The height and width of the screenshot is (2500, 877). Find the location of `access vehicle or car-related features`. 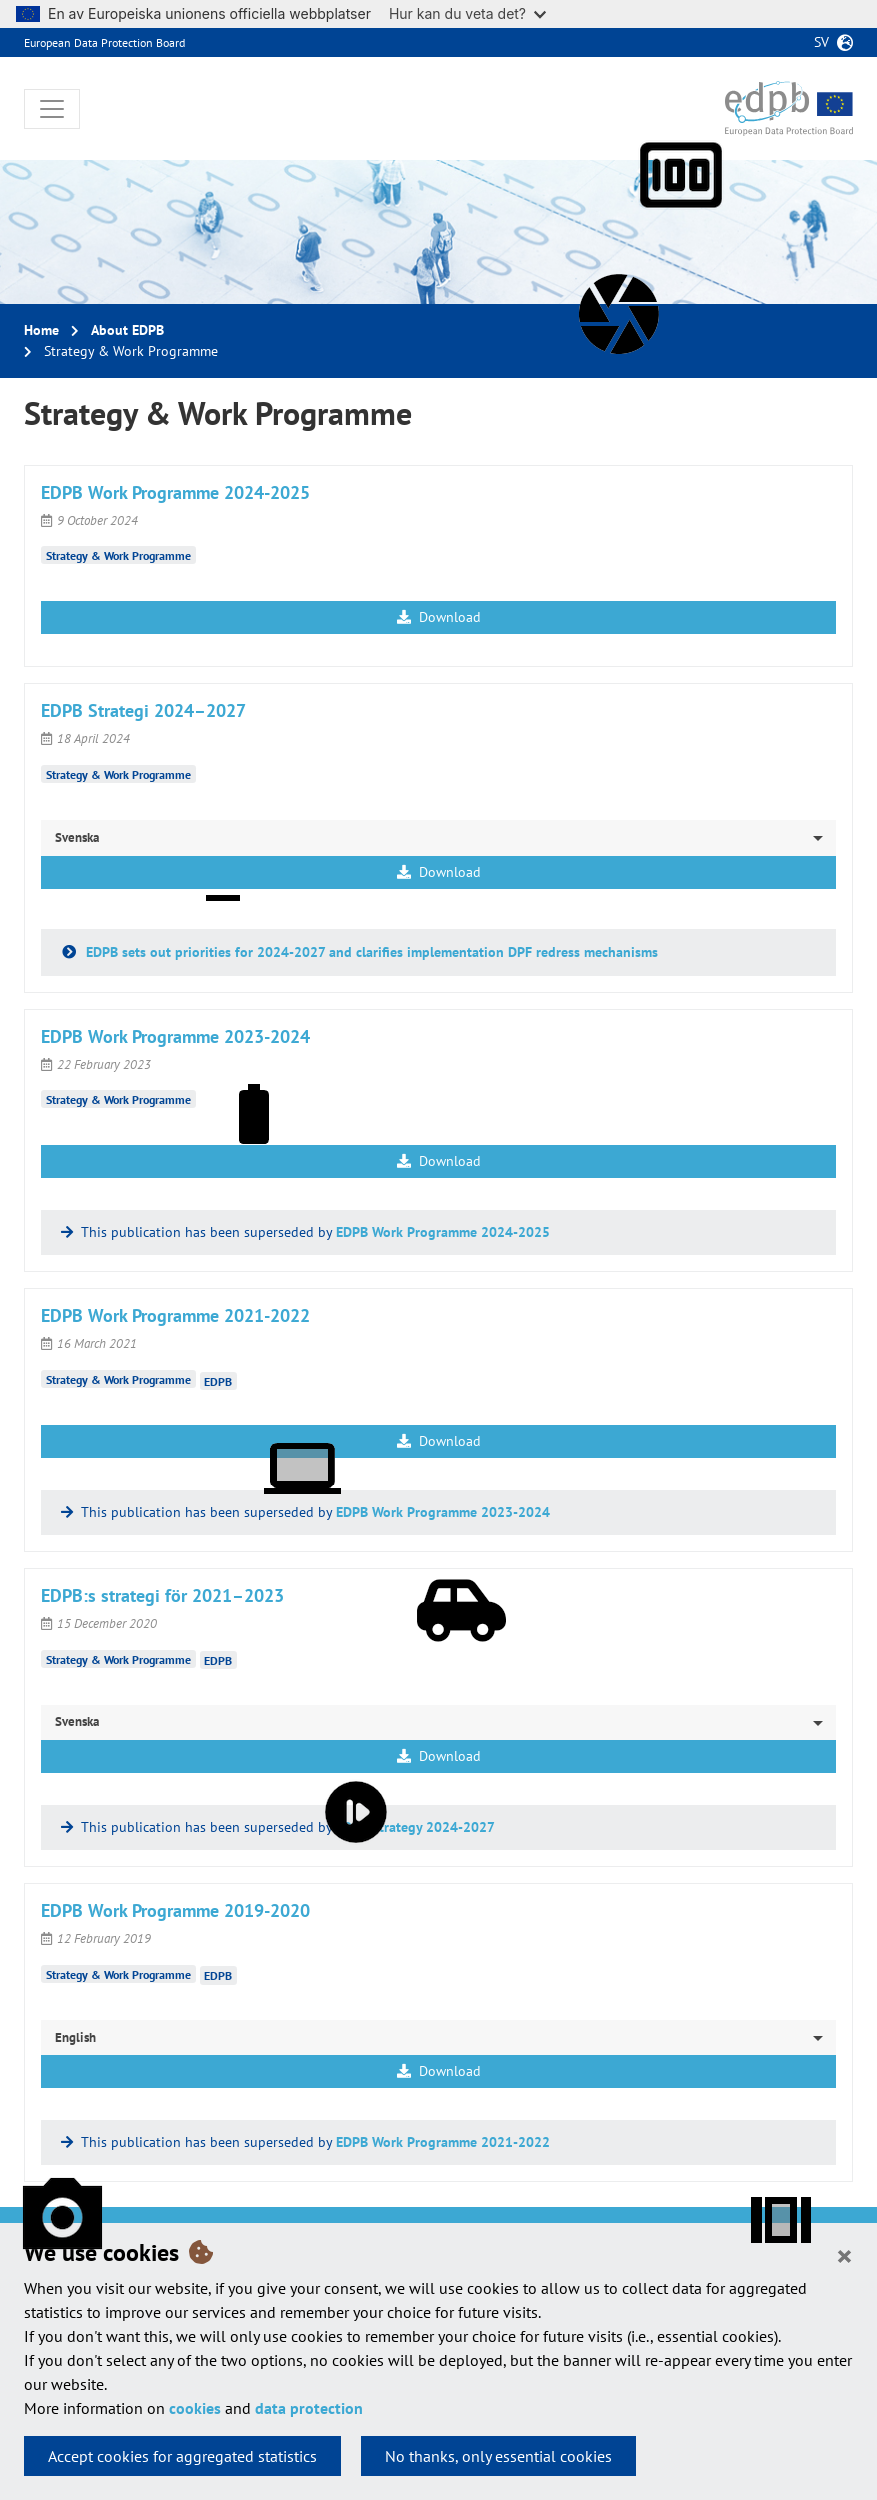

access vehicle or car-related features is located at coordinates (461, 1610).